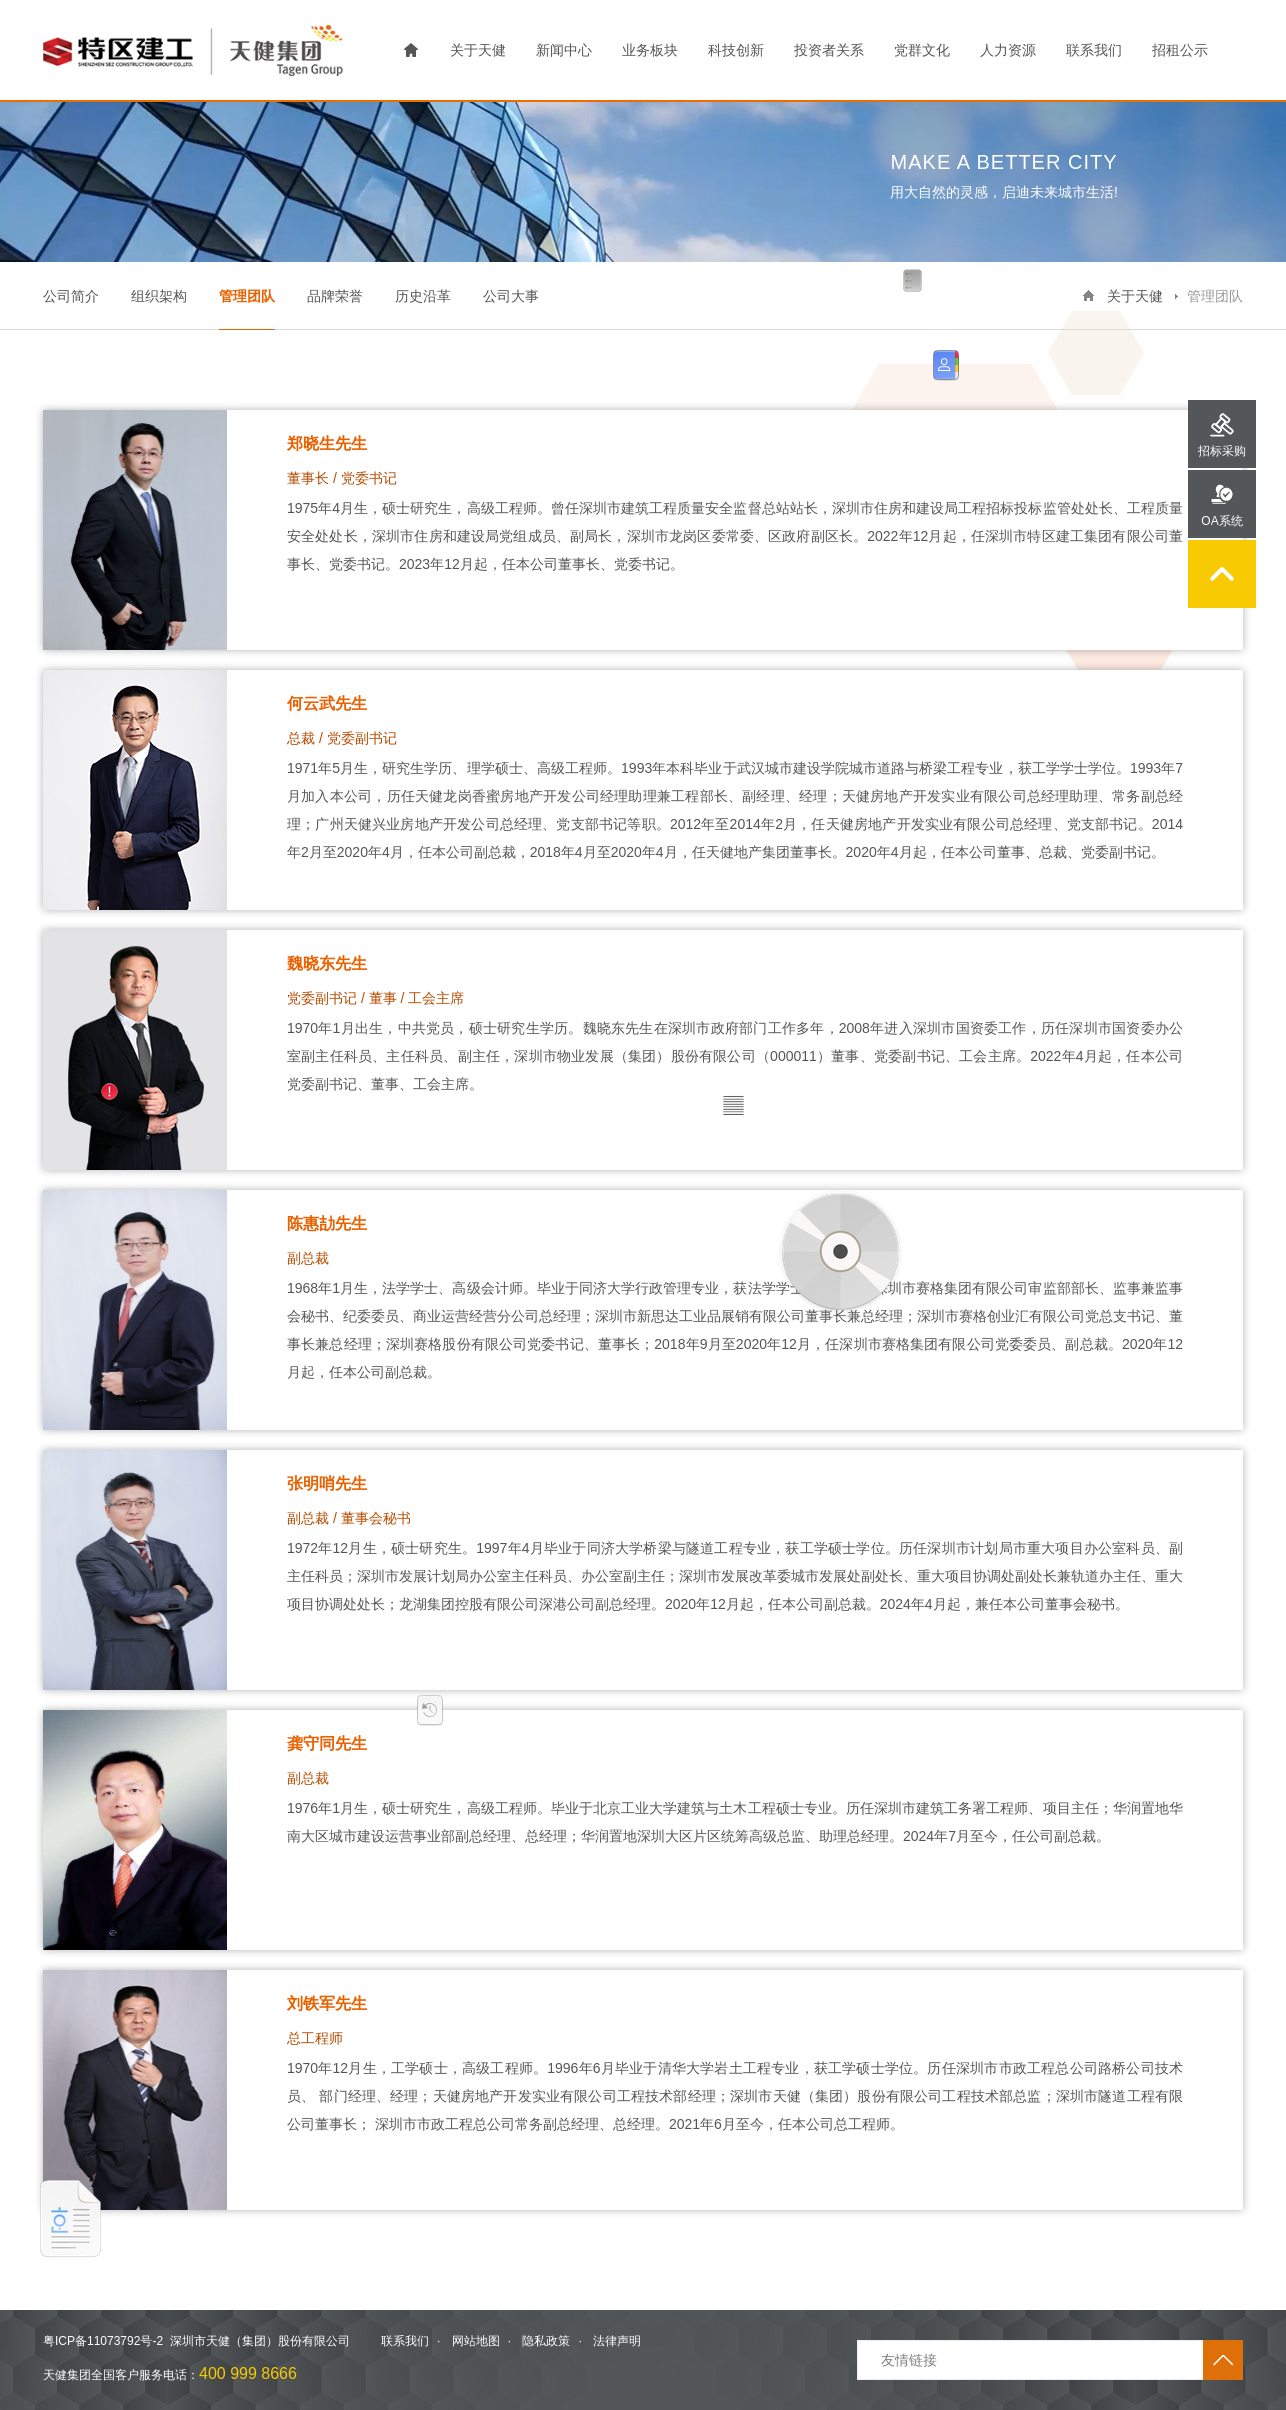 Image resolution: width=1286 pixels, height=2410 pixels. Describe the element at coordinates (109, 1091) in the screenshot. I see `indicates a warning or alert requiring attention` at that location.